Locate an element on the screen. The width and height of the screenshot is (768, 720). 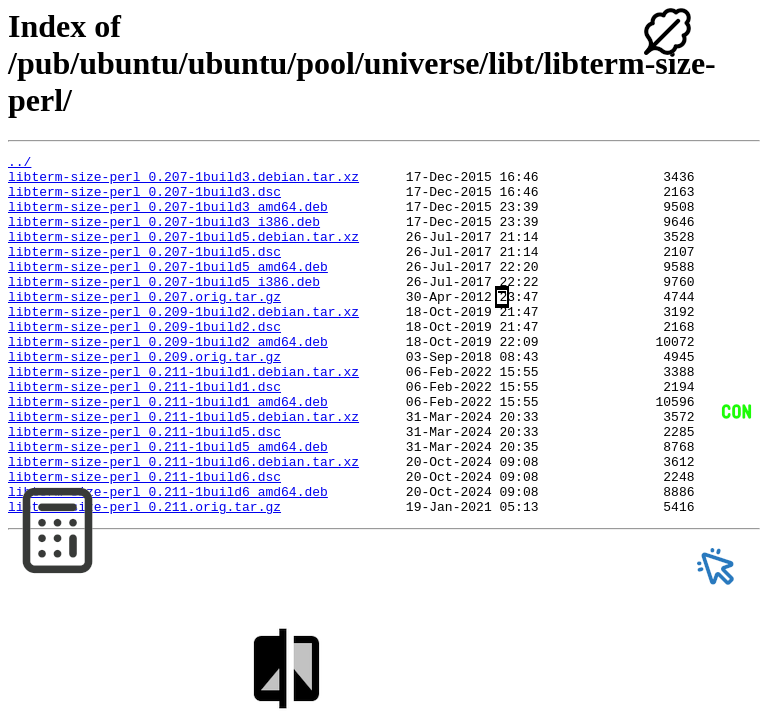
manage mobile advertisement settings is located at coordinates (502, 297).